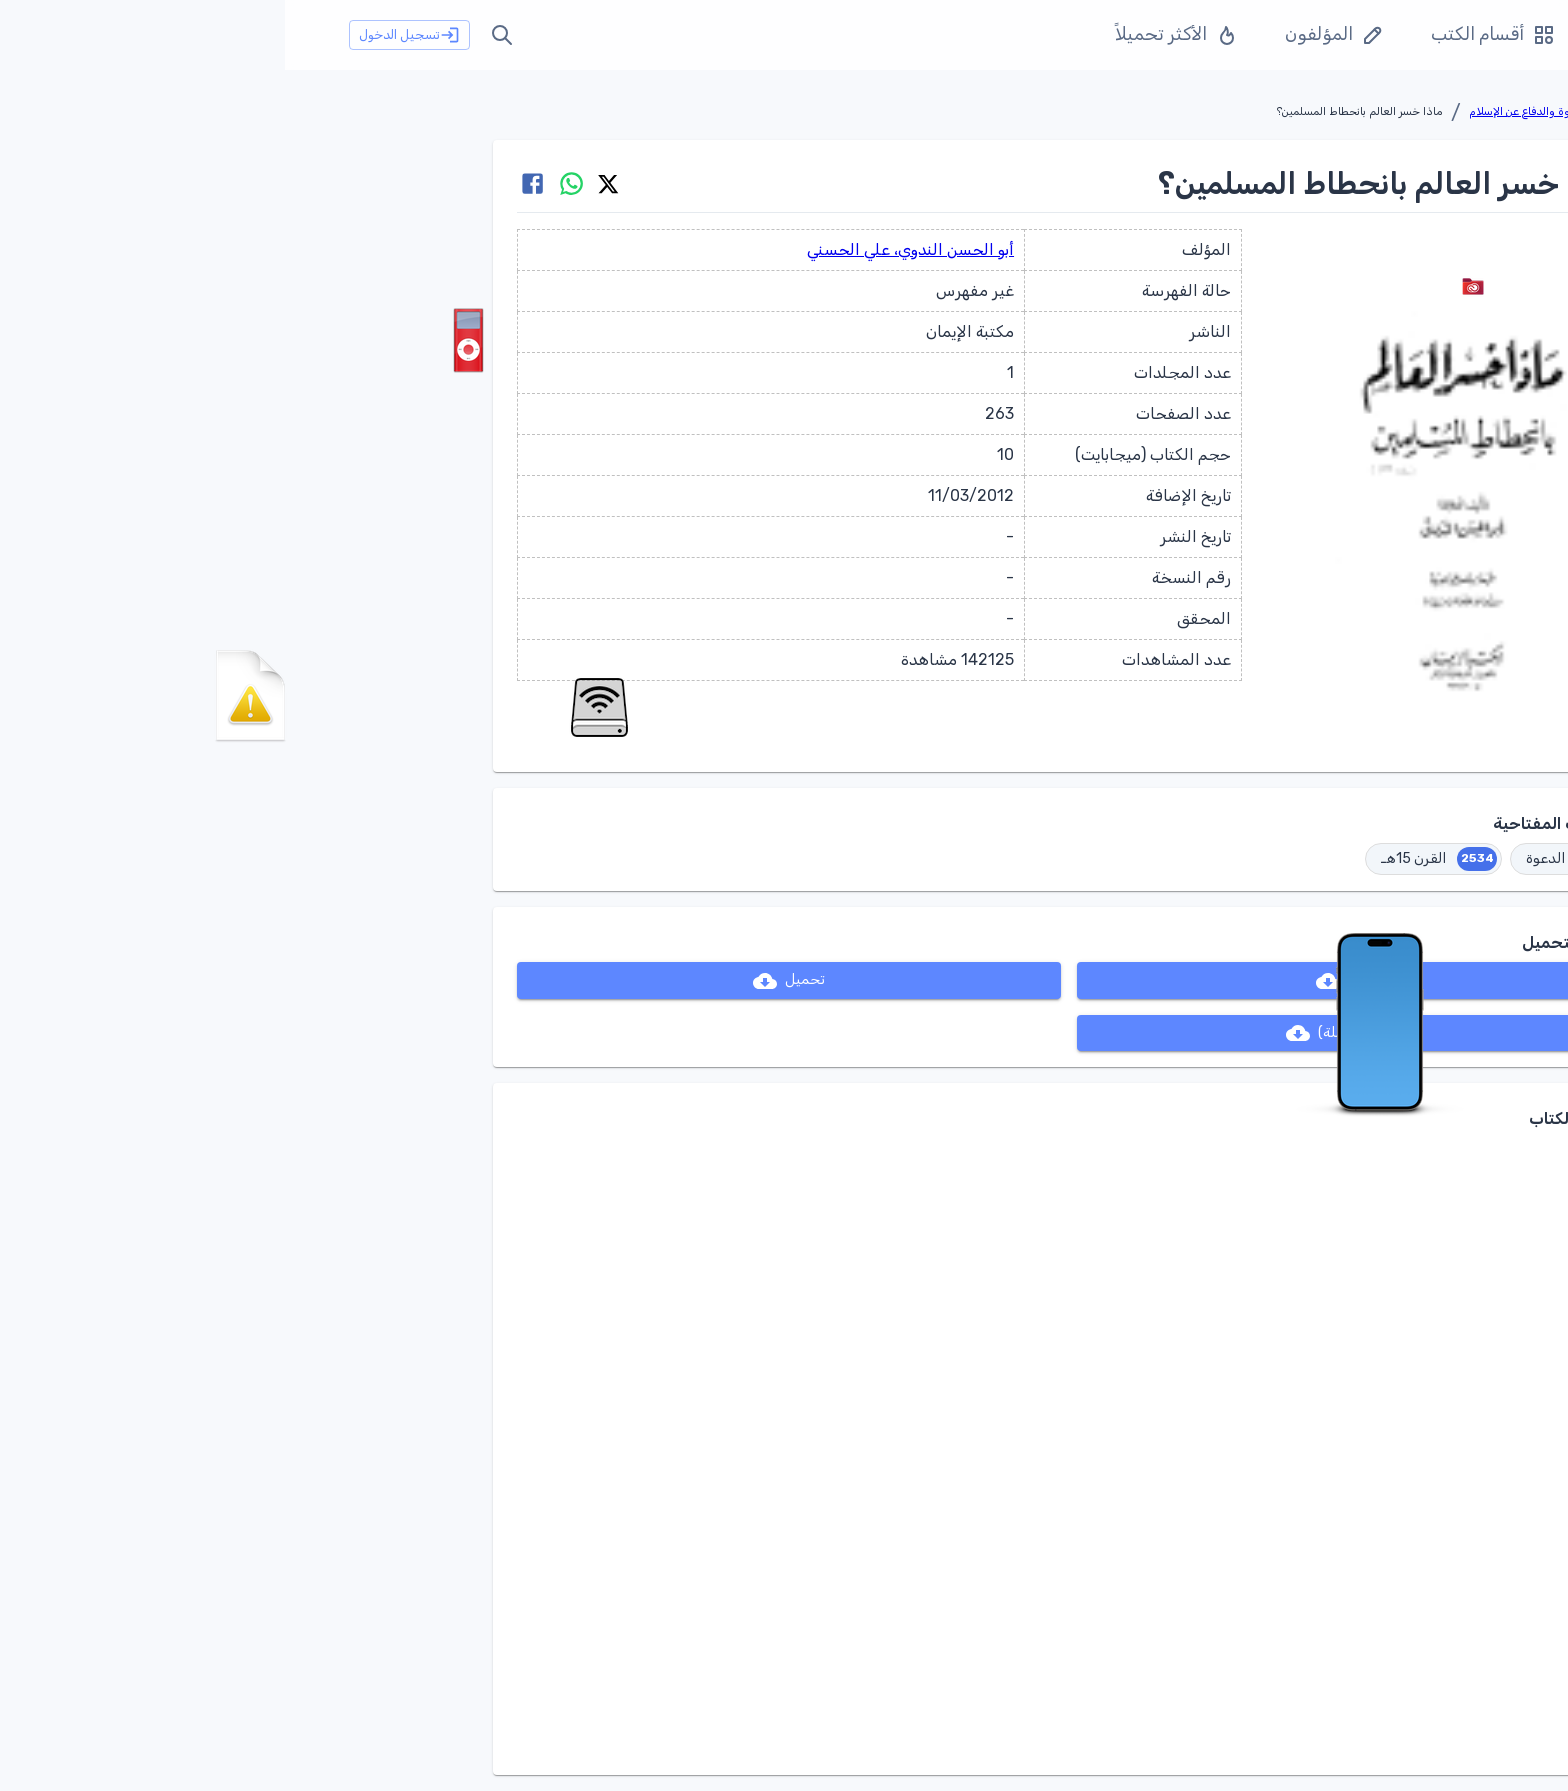  What do you see at coordinates (599, 707) in the screenshot?
I see `access a wireless network drive` at bounding box center [599, 707].